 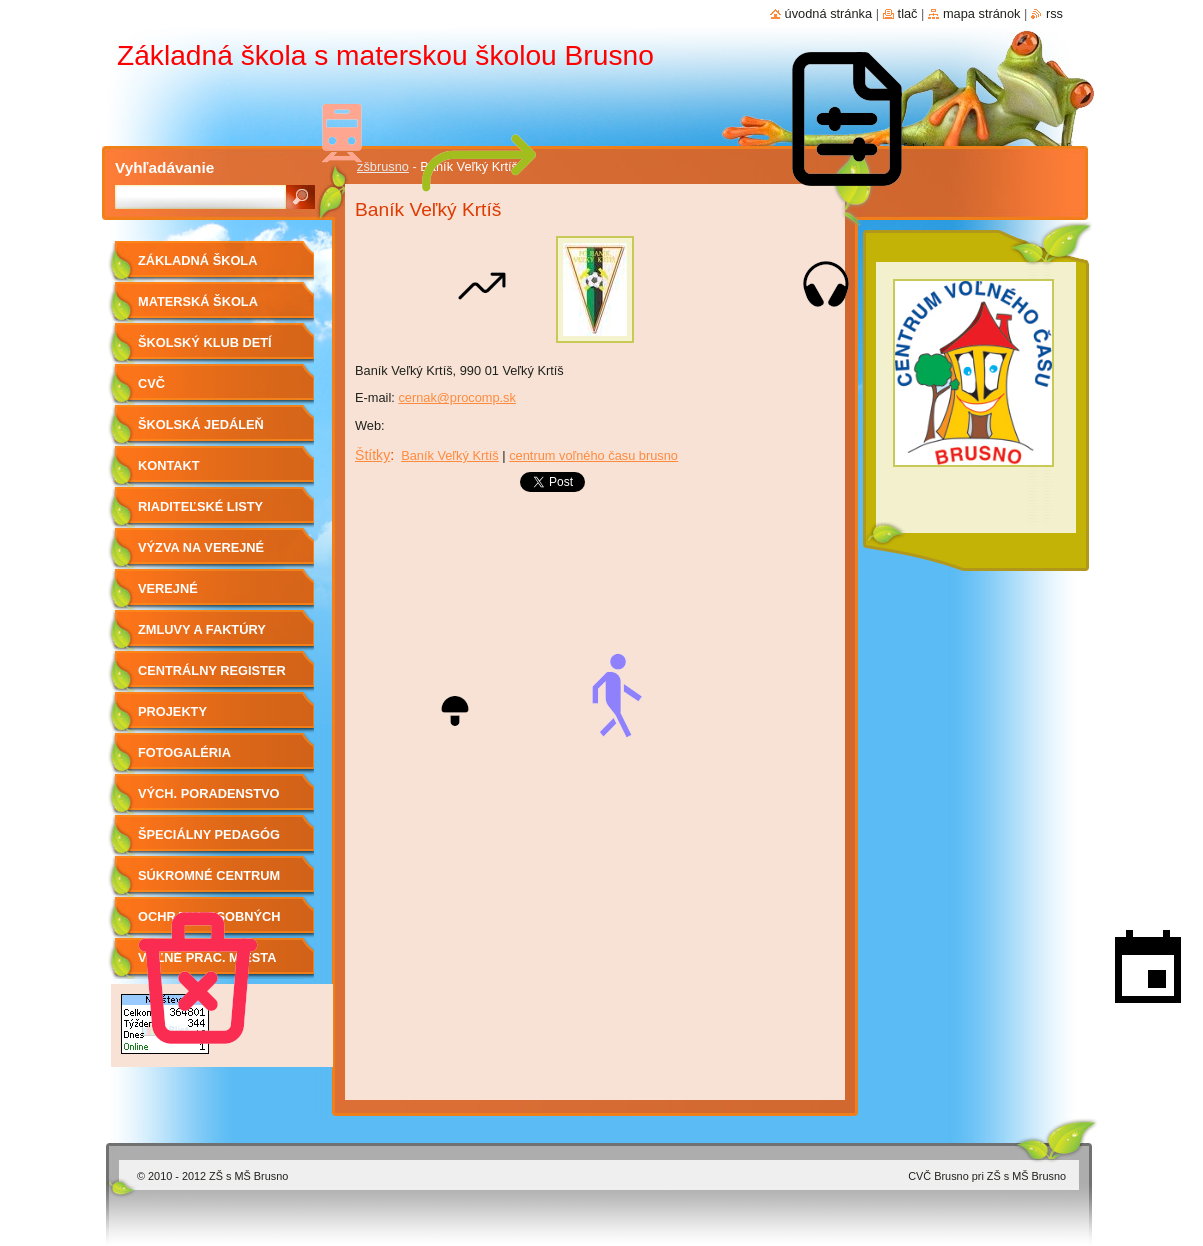 What do you see at coordinates (342, 133) in the screenshot?
I see `view subway or metro transit options` at bounding box center [342, 133].